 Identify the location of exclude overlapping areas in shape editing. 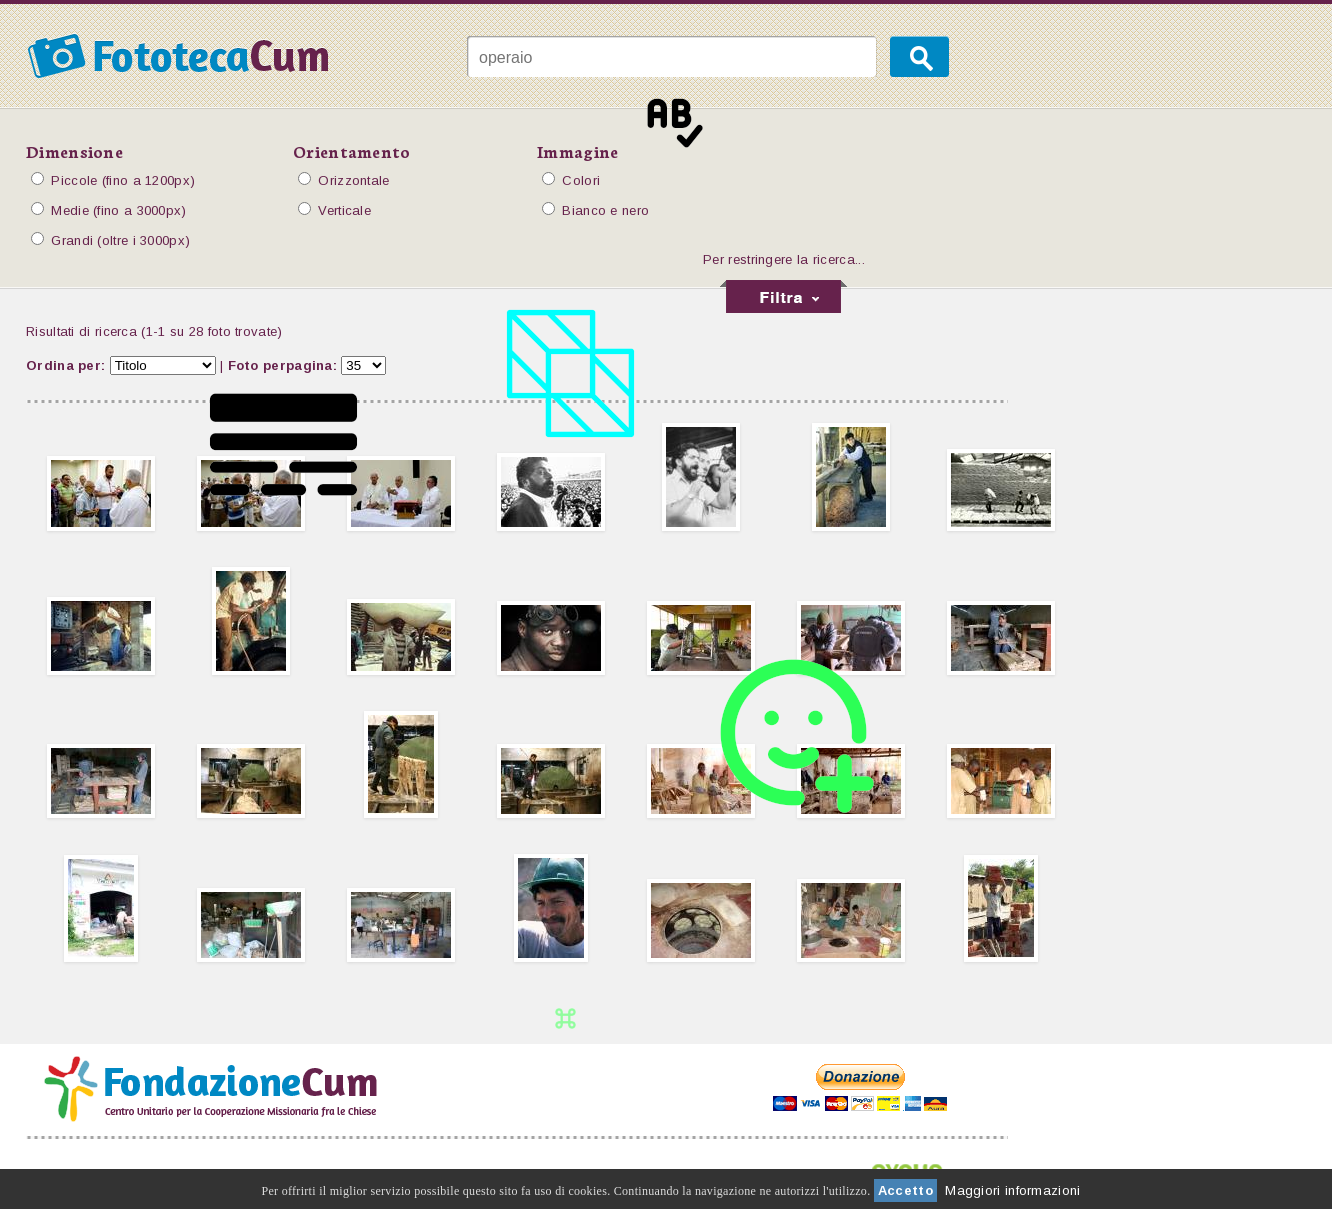
(570, 373).